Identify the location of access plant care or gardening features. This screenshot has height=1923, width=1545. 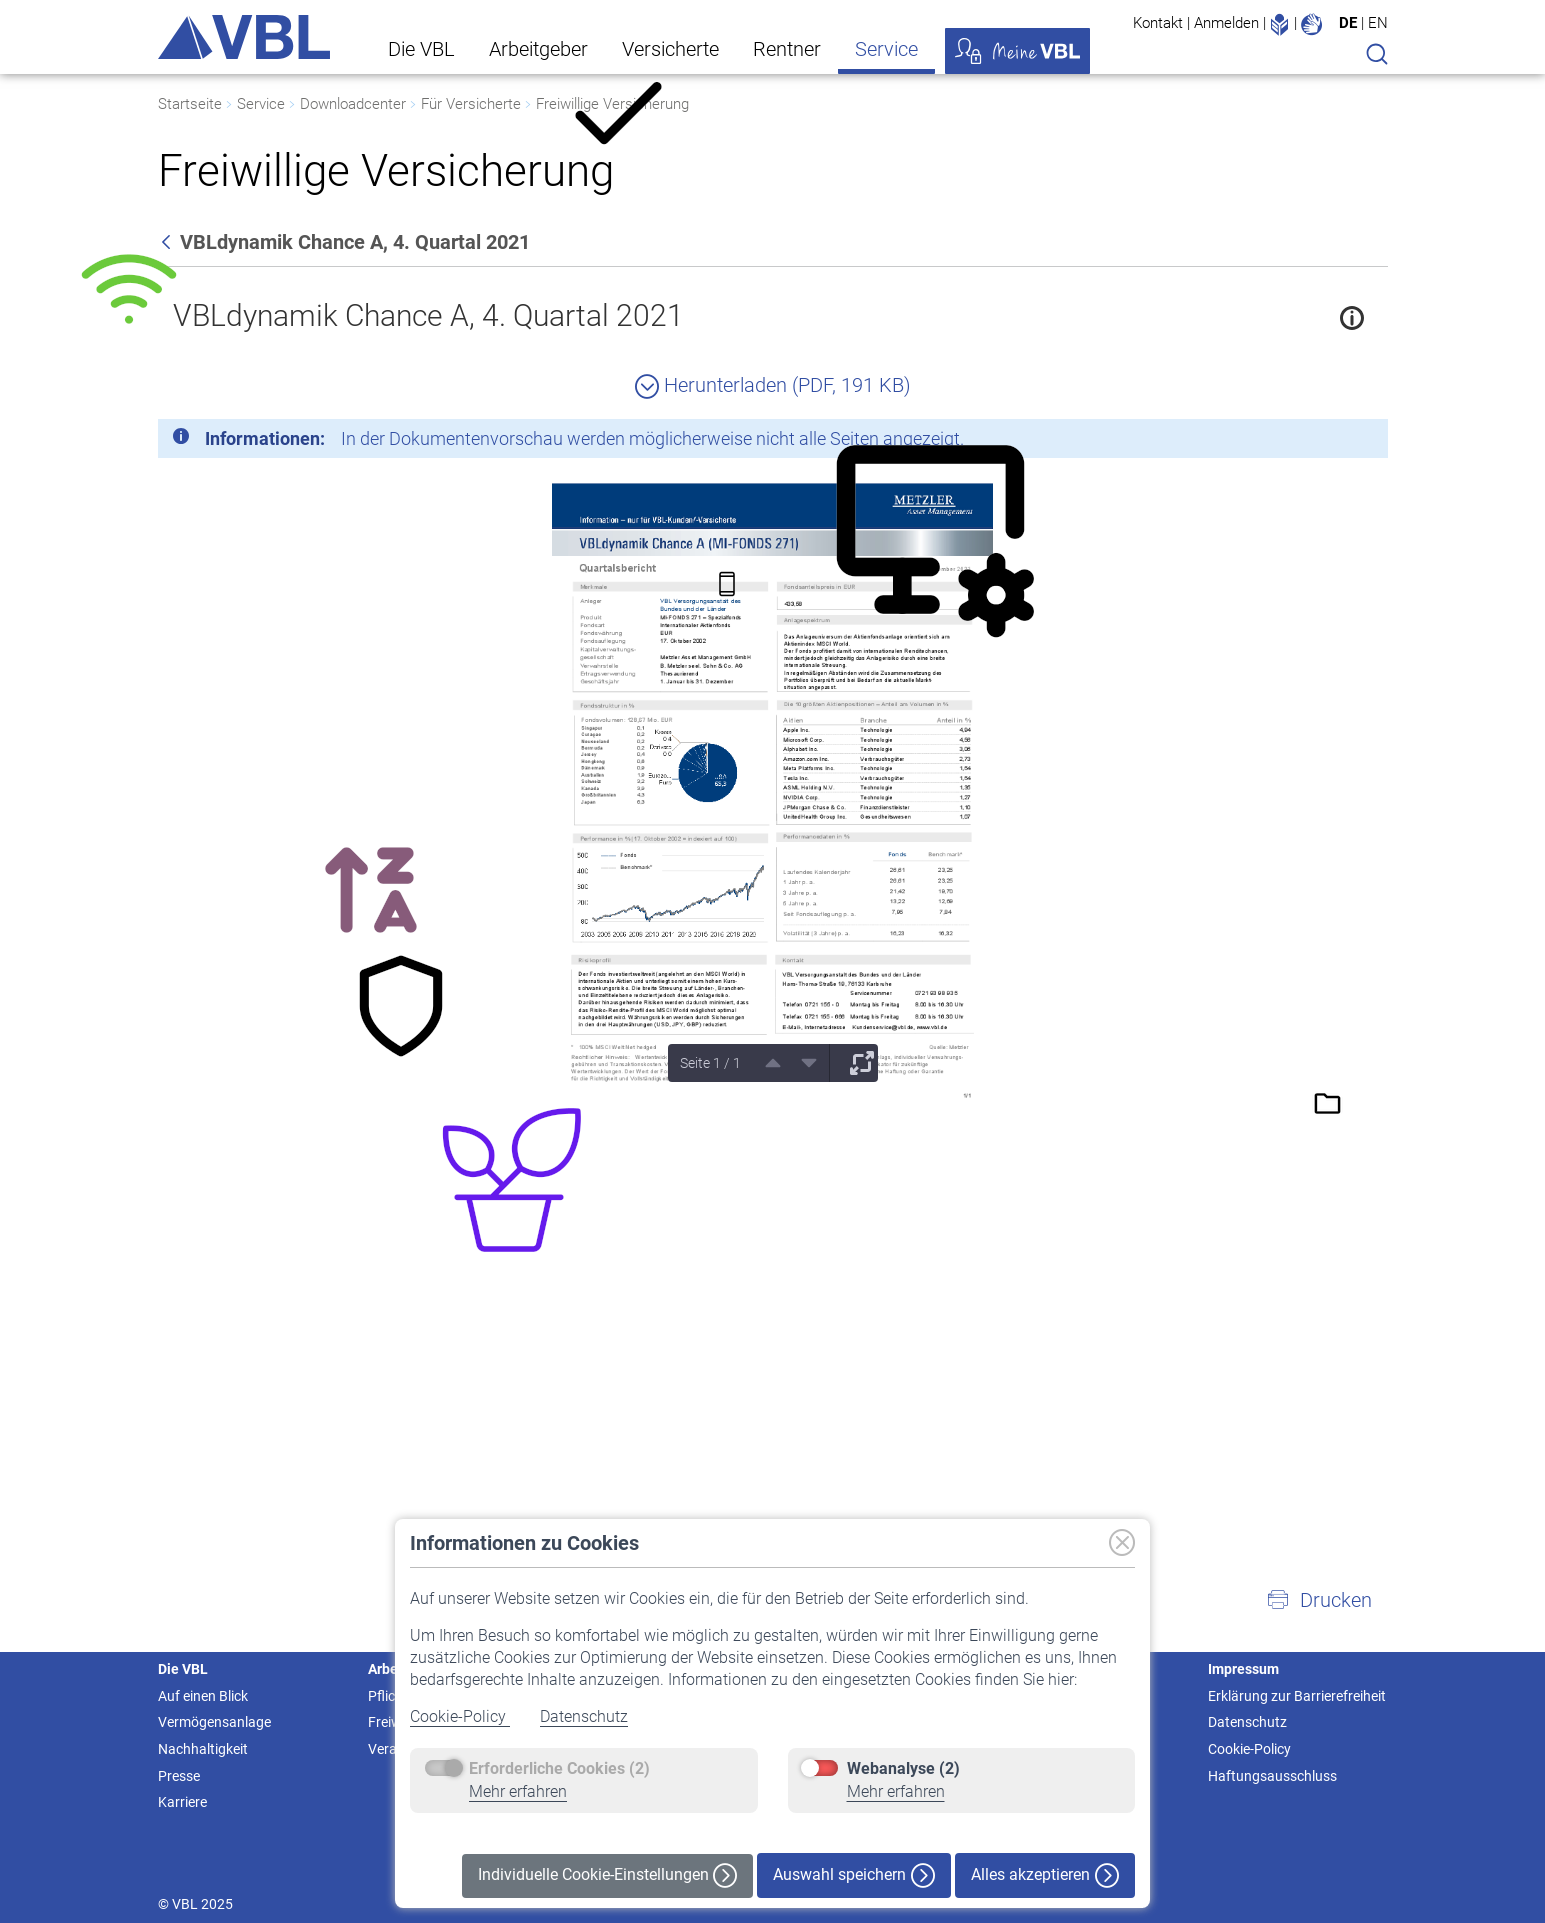
(509, 1180).